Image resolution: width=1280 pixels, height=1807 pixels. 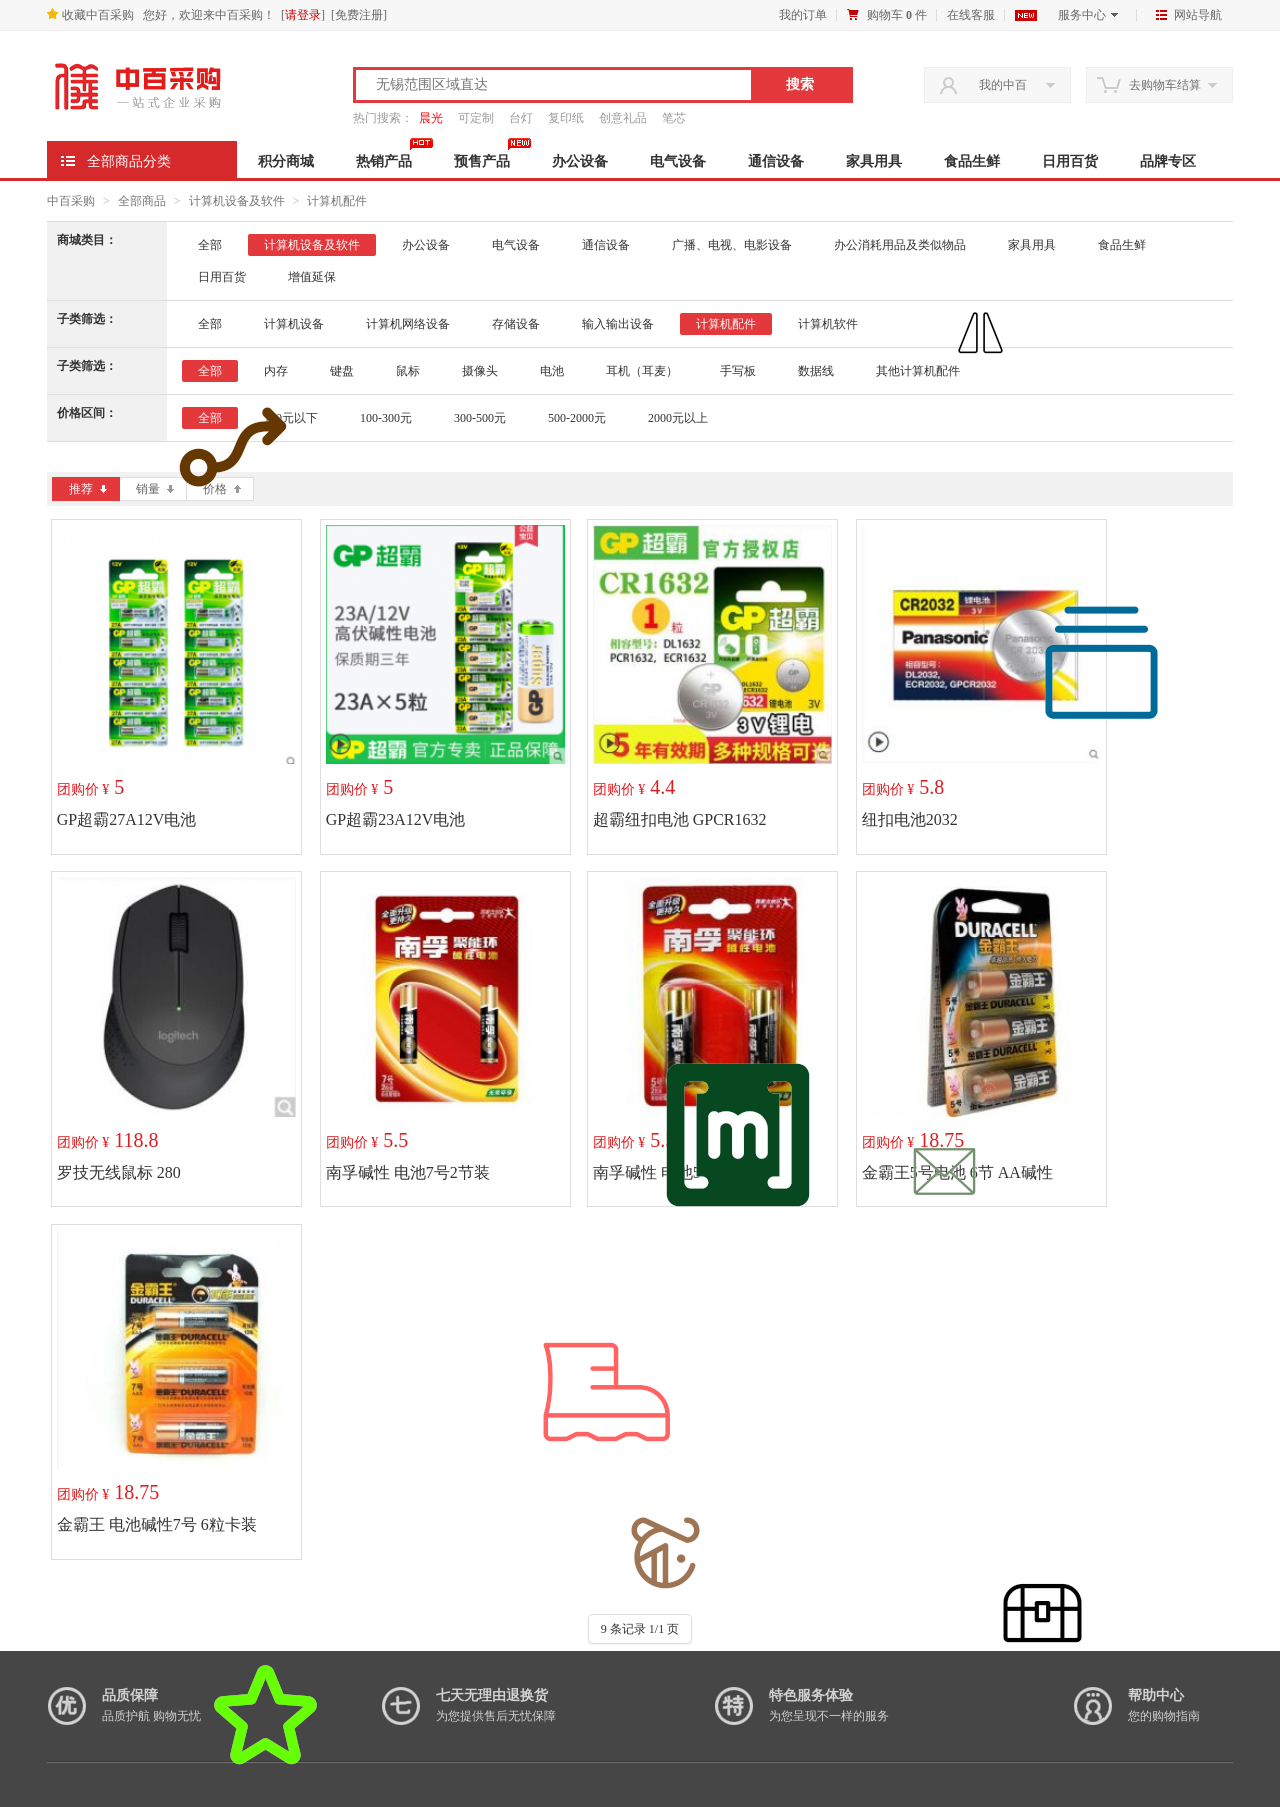 What do you see at coordinates (602, 1392) in the screenshot?
I see `view footwear or shoe category` at bounding box center [602, 1392].